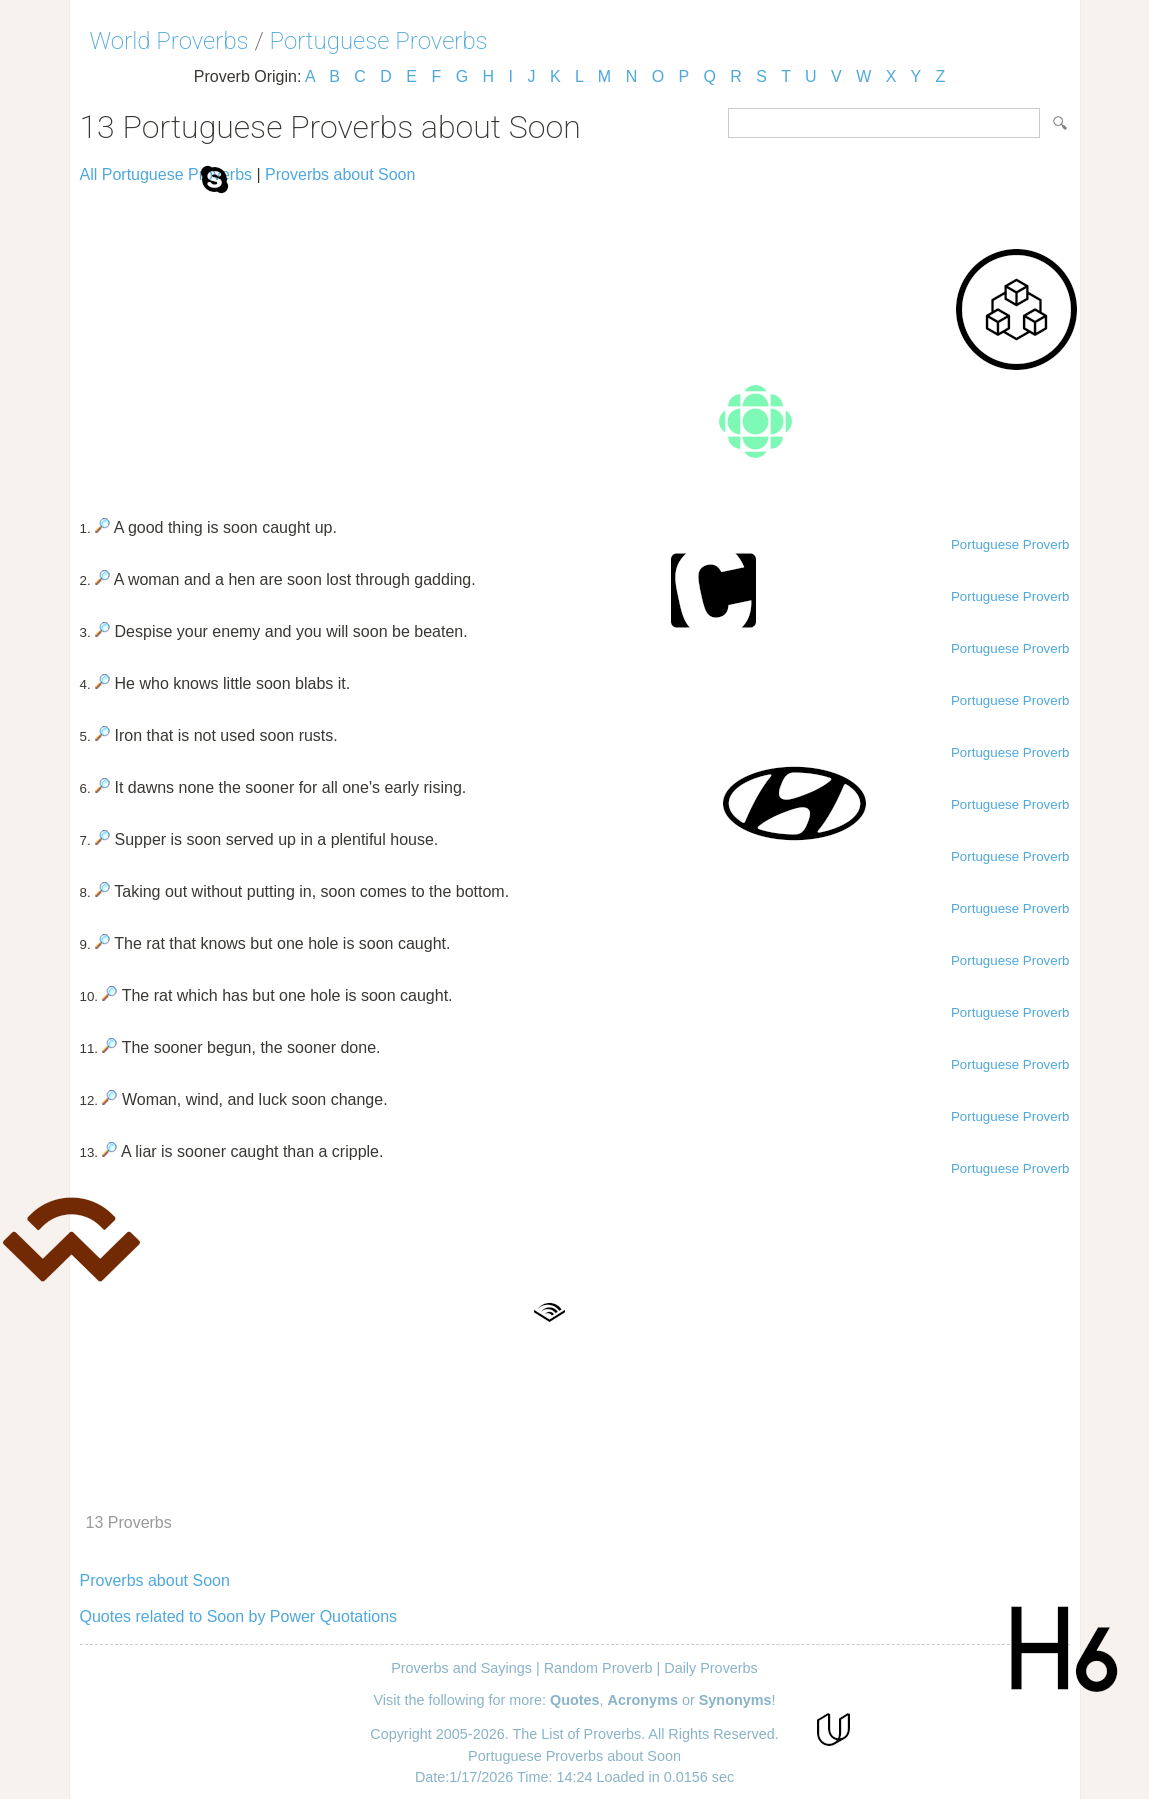  Describe the element at coordinates (549, 1312) in the screenshot. I see `open the Audible app` at that location.